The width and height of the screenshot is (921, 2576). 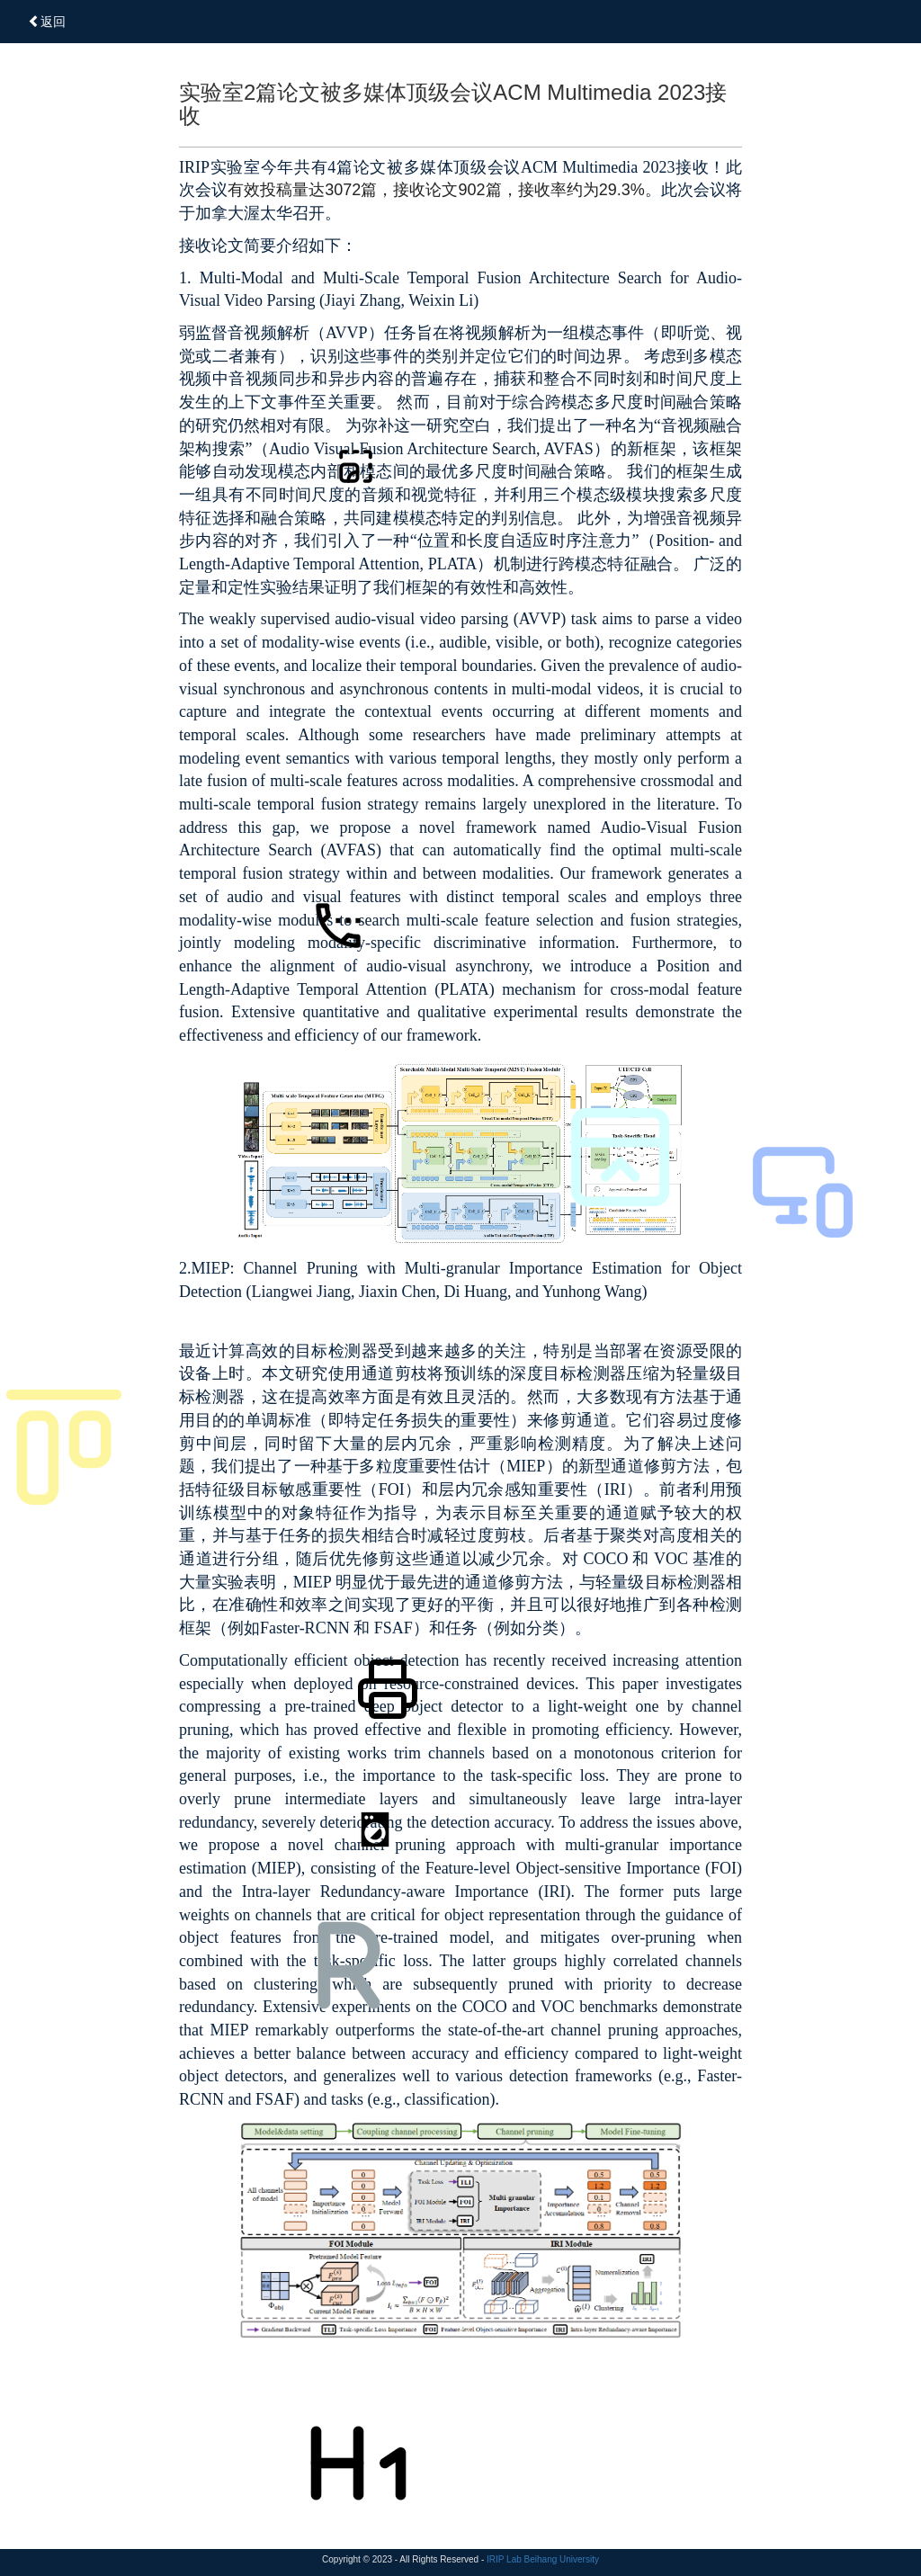 I want to click on find nearby laundromats or laundry services, so click(x=375, y=1829).